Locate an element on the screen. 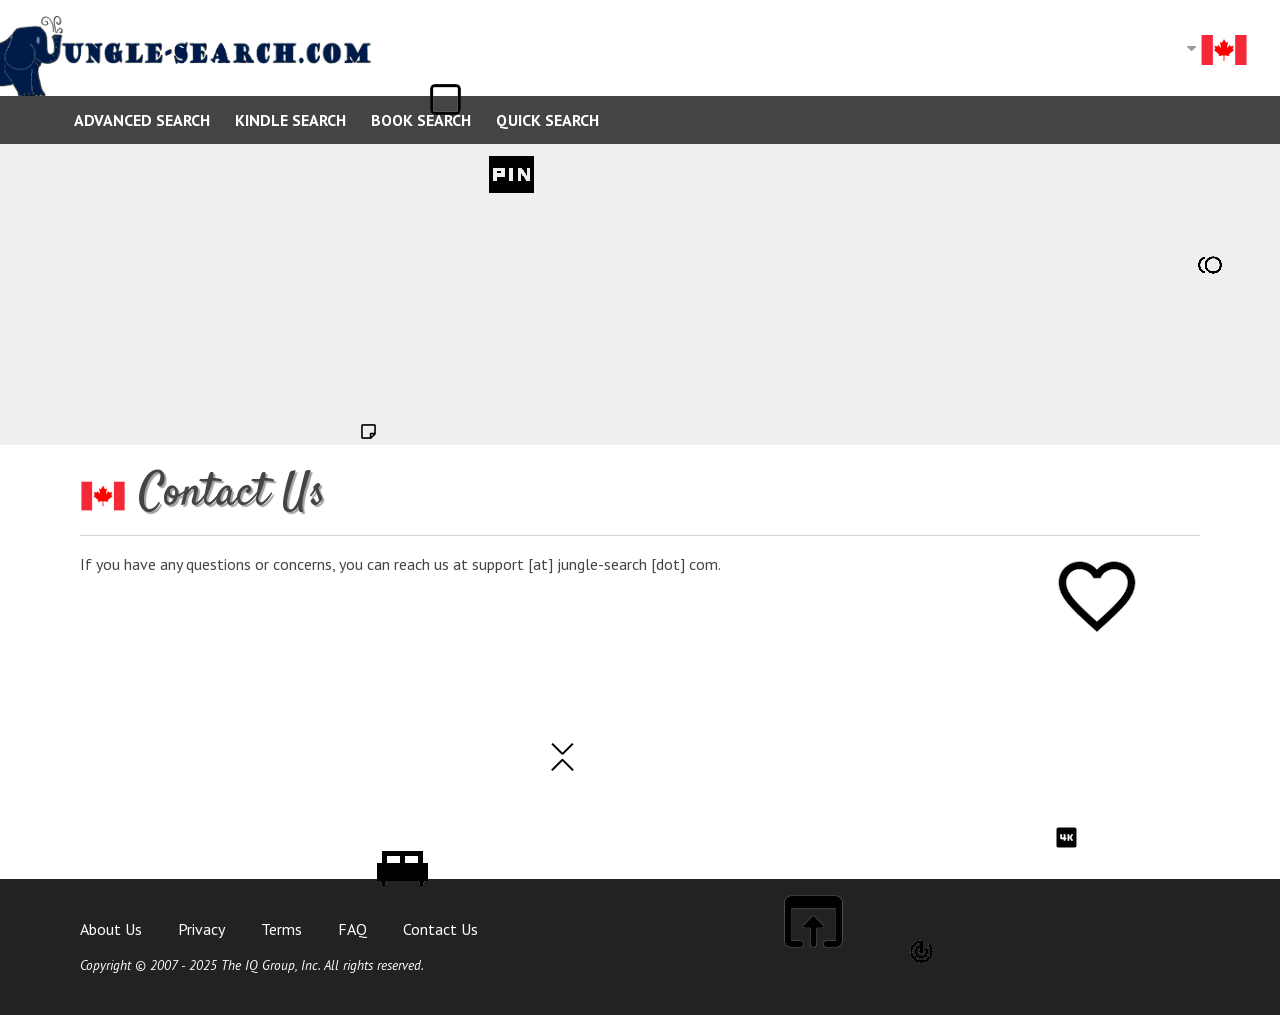  indicates PIN code entry required is located at coordinates (511, 174).